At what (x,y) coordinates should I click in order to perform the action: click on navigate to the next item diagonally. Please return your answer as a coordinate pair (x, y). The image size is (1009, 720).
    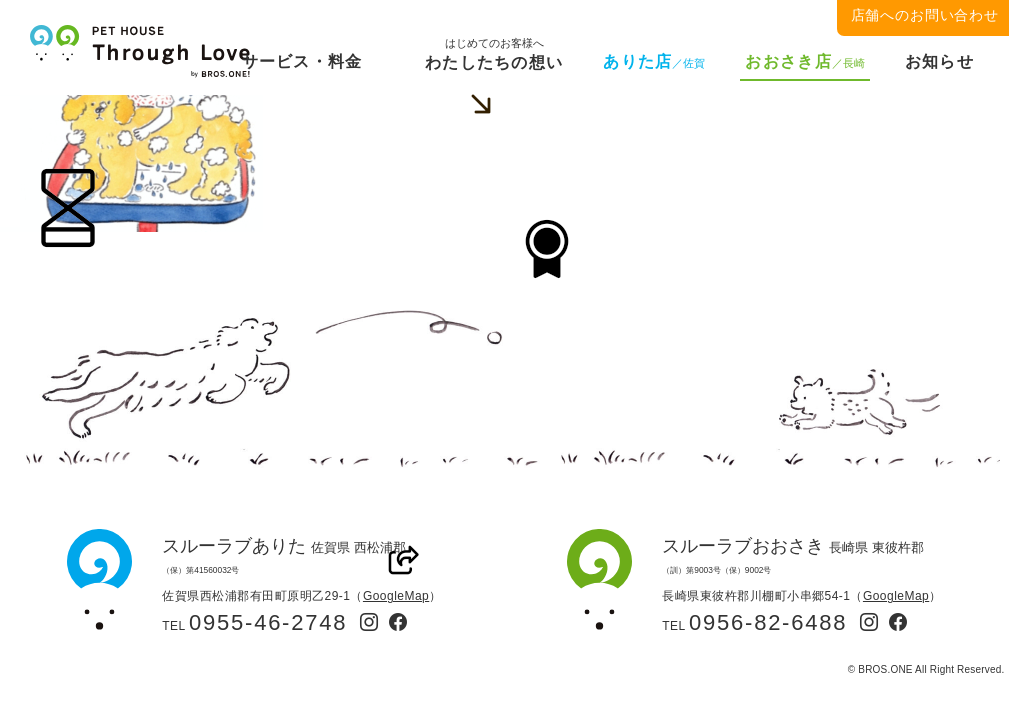
    Looking at the image, I should click on (481, 104).